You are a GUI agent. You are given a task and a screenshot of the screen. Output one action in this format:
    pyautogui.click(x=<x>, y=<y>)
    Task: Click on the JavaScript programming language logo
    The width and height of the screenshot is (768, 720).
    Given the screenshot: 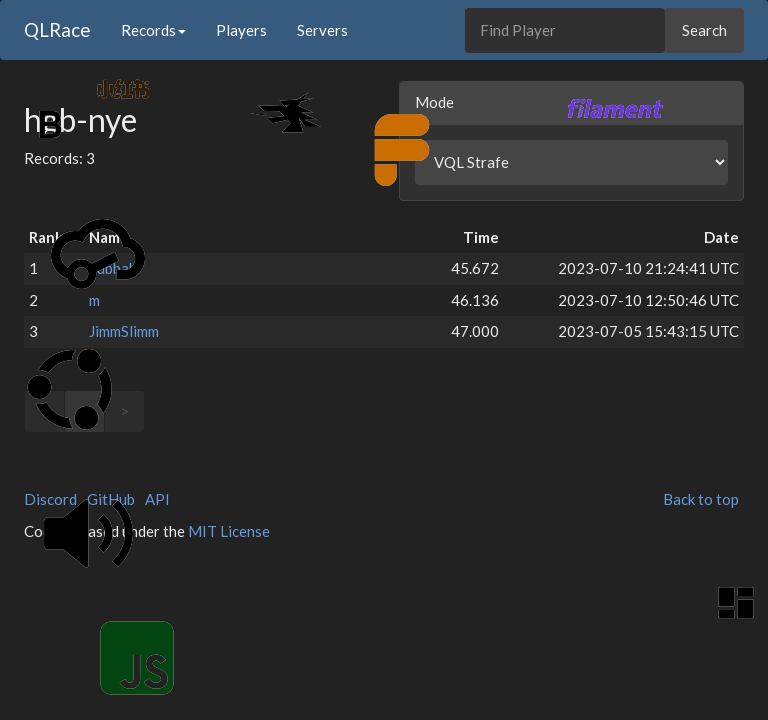 What is the action you would take?
    pyautogui.click(x=137, y=658)
    